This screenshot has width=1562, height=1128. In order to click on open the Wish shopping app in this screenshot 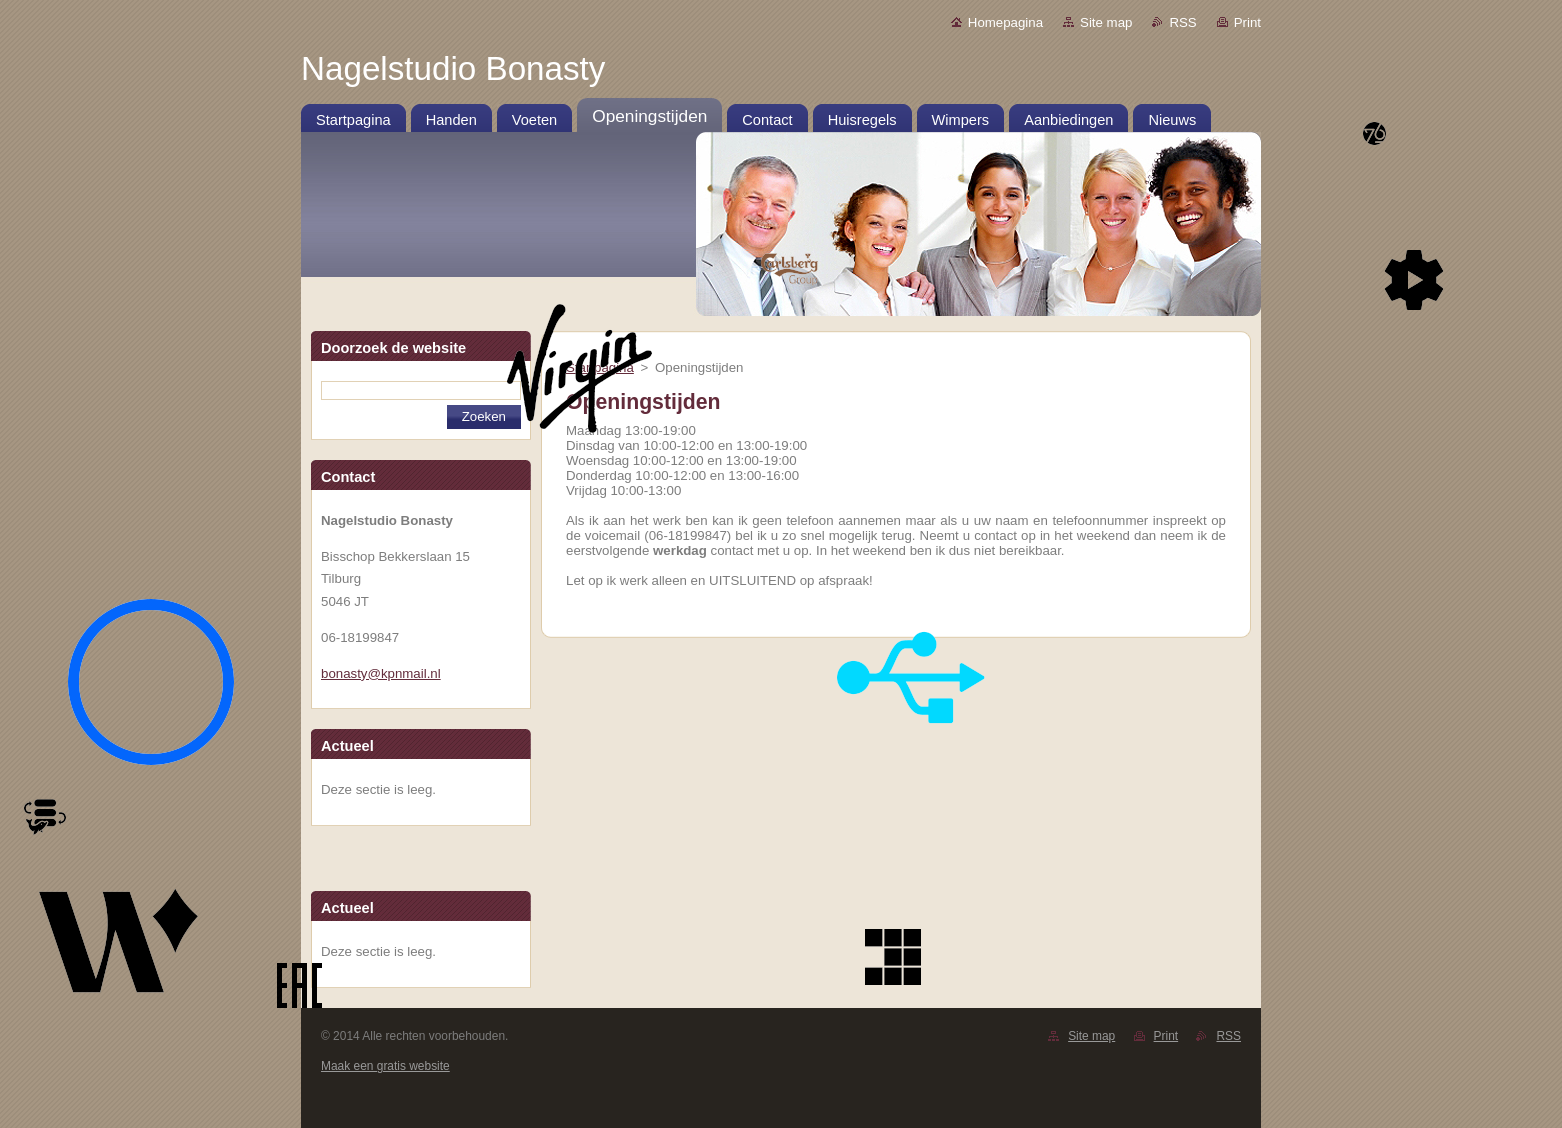, I will do `click(118, 940)`.